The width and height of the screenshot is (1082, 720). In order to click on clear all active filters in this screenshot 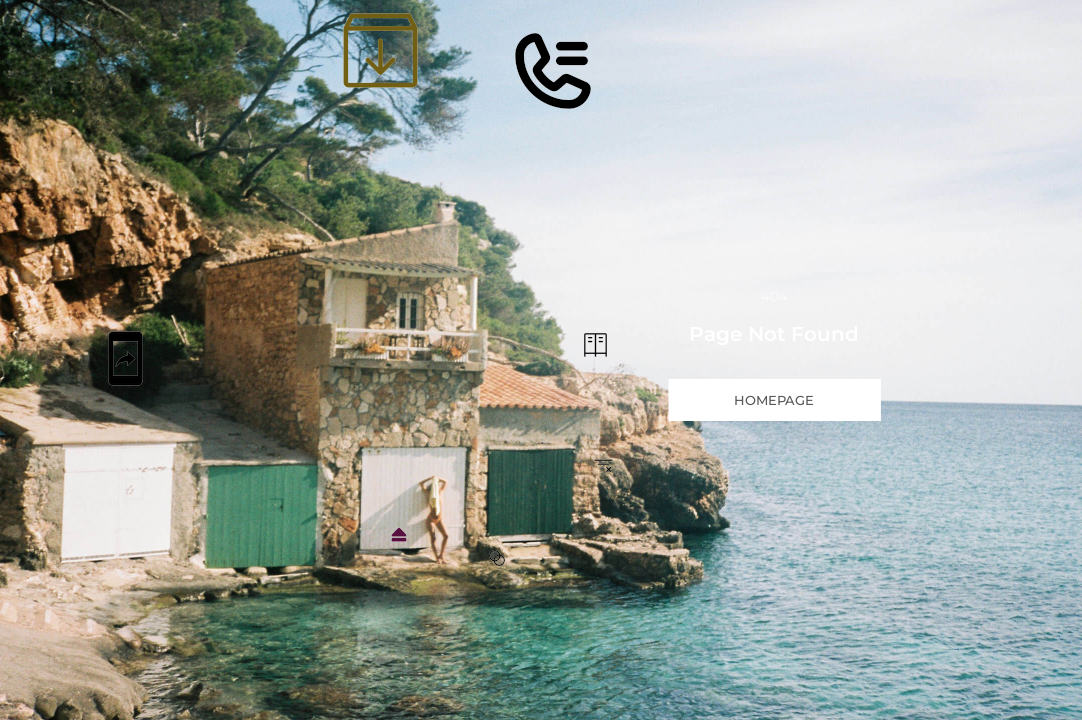, I will do `click(603, 463)`.